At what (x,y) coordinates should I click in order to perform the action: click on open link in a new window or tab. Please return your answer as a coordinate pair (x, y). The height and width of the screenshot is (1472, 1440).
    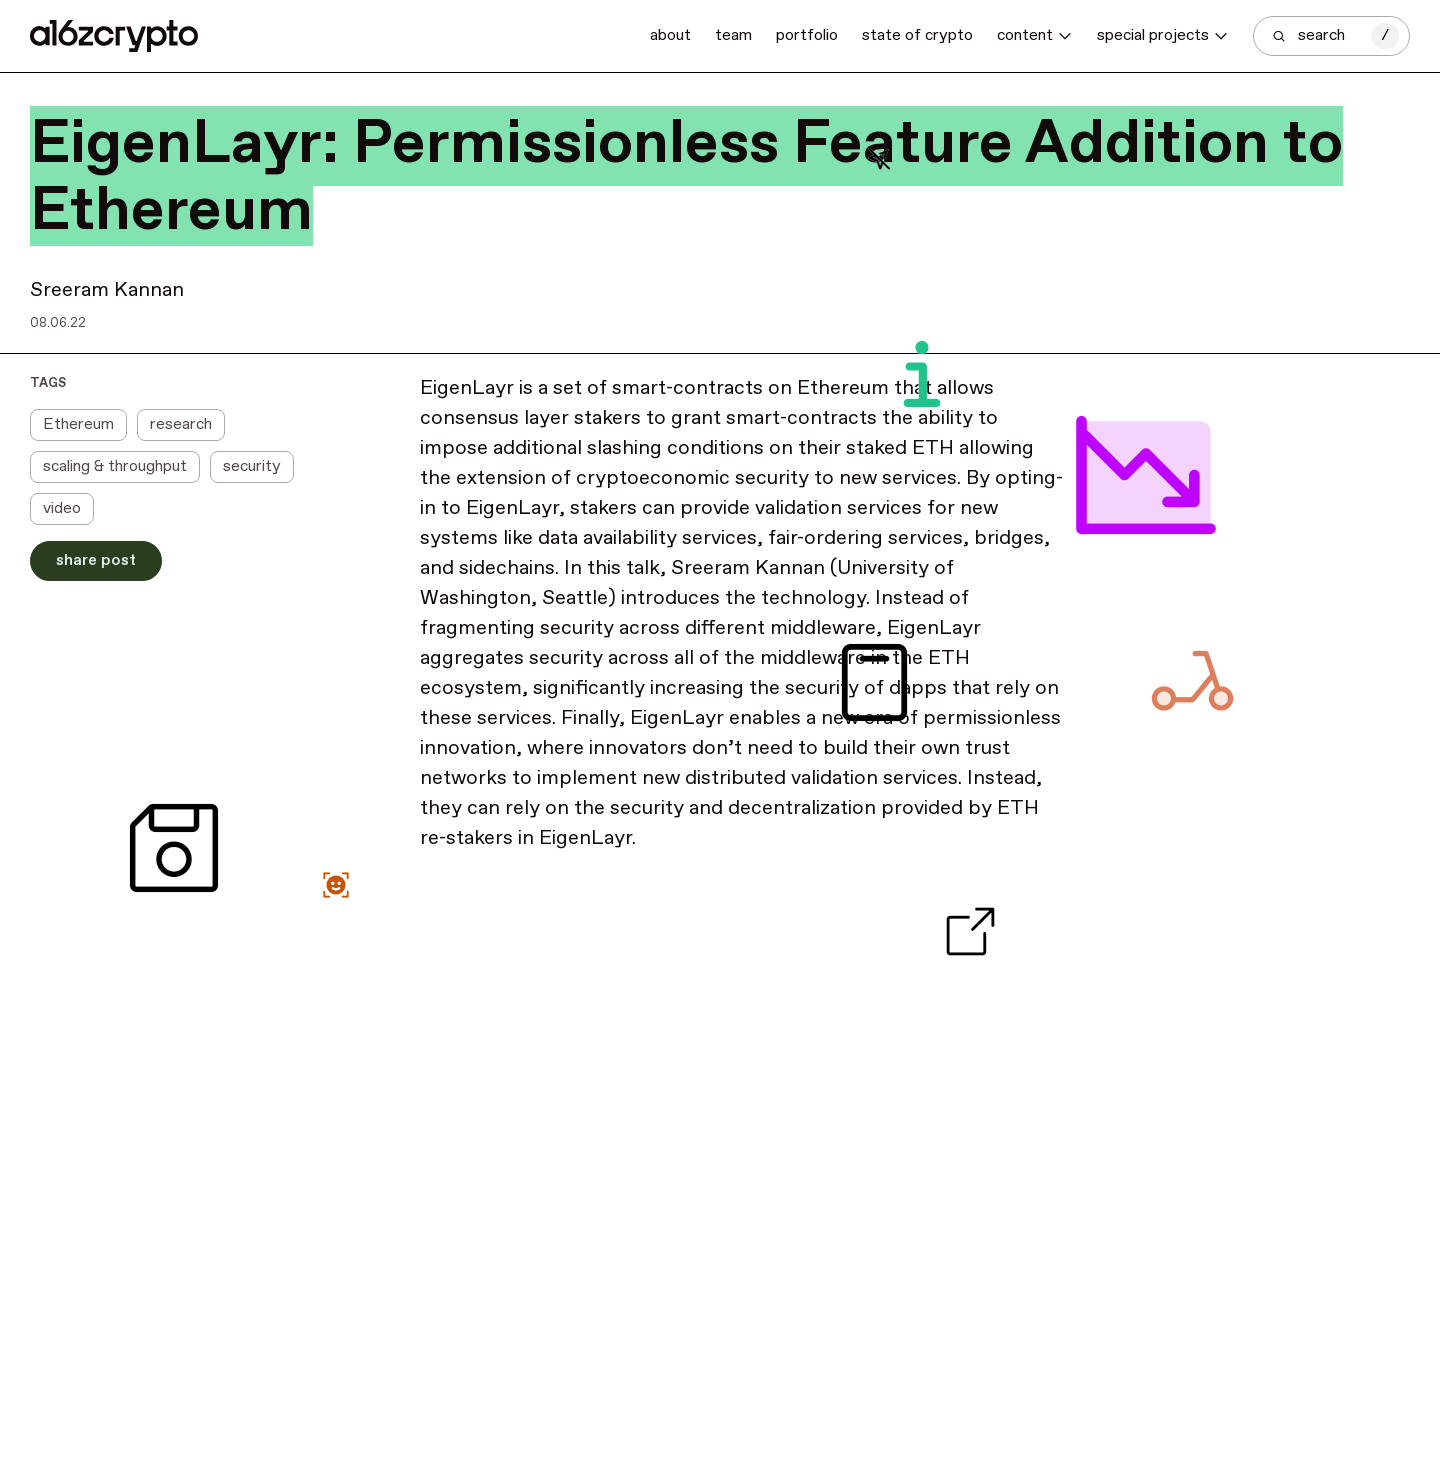
    Looking at the image, I should click on (970, 931).